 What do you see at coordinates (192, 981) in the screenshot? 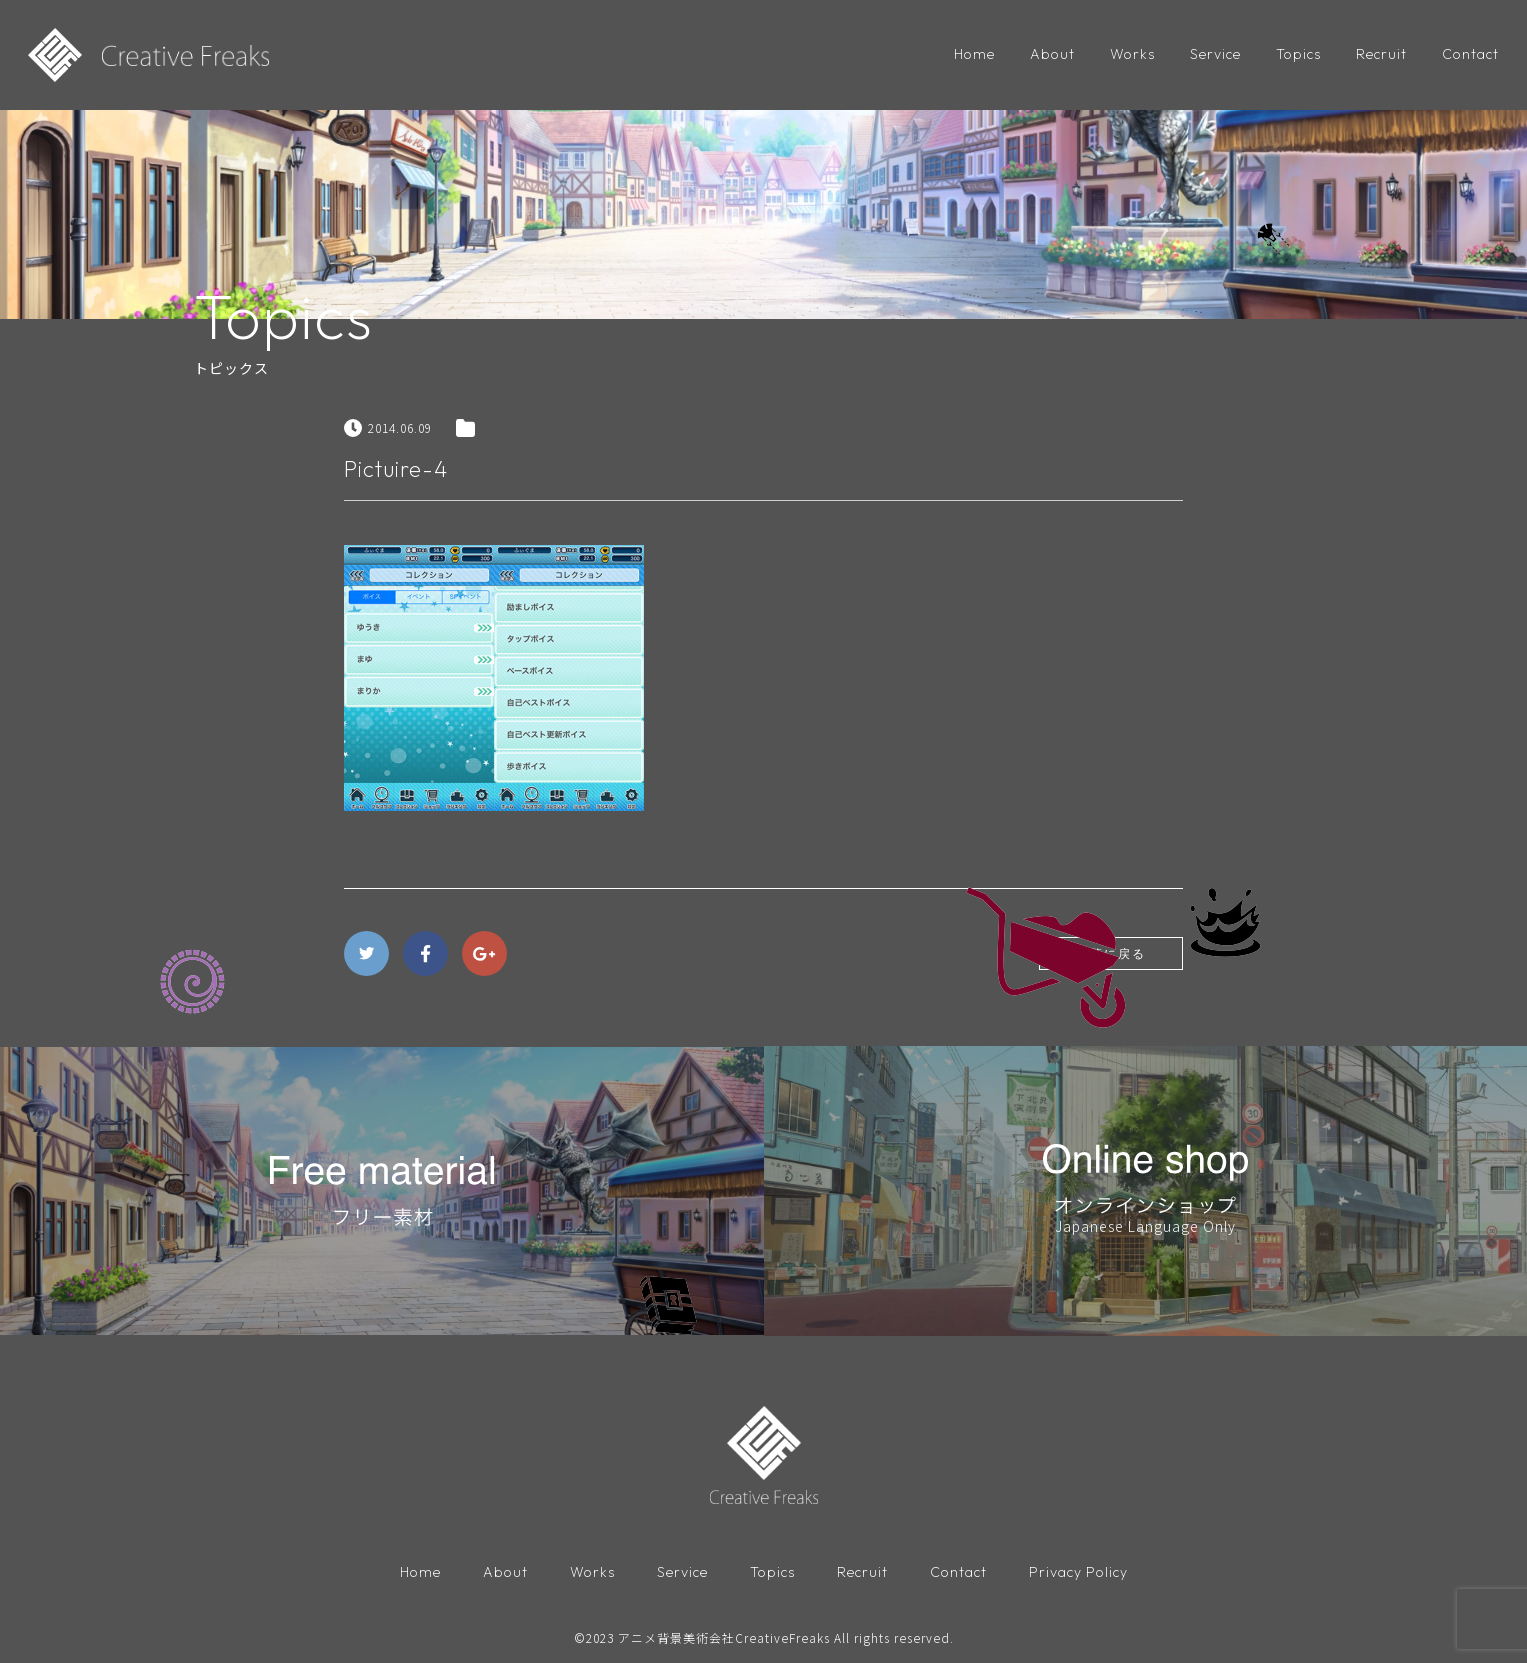
I see `indicates a loading or processing state` at bounding box center [192, 981].